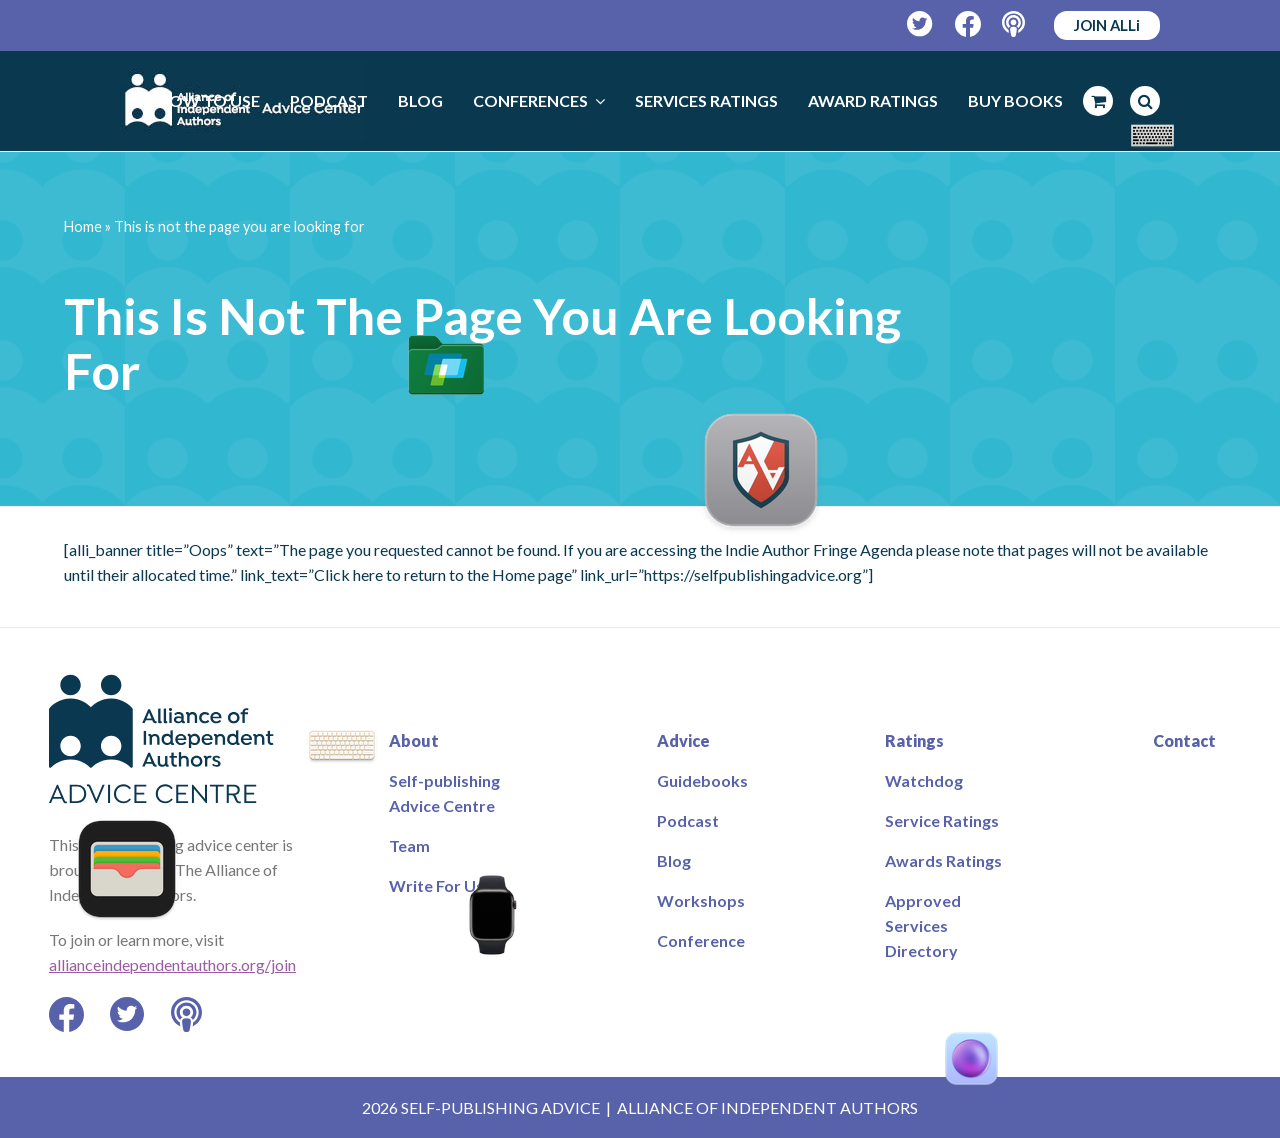 This screenshot has height=1138, width=1280. I want to click on open jquery mobile project folder, so click(446, 367).